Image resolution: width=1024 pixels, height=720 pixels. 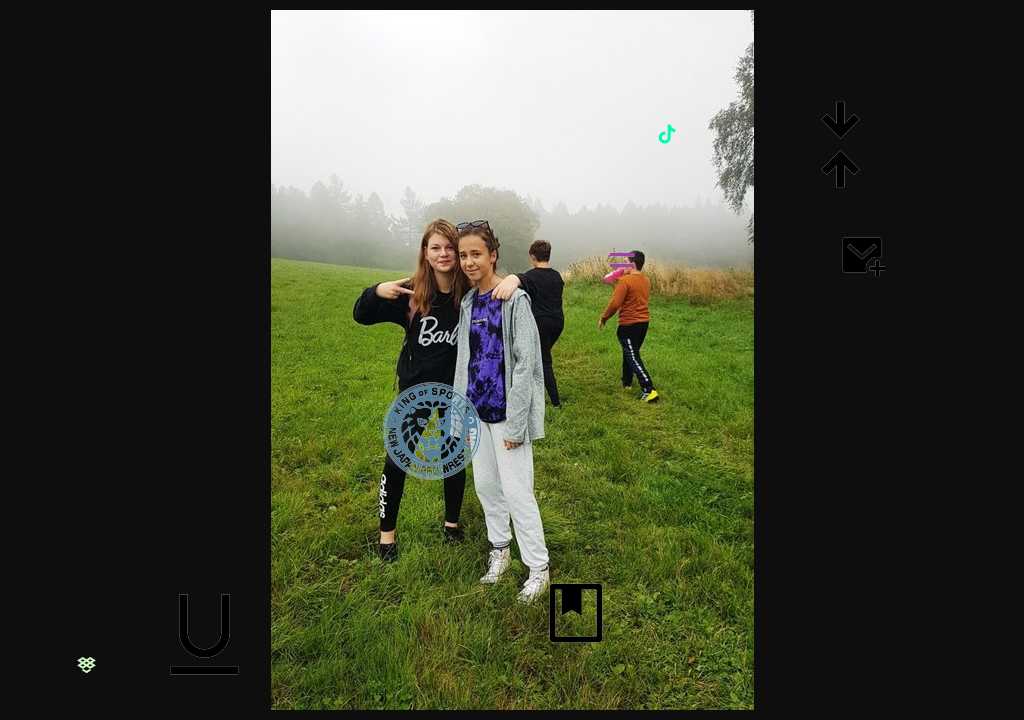 I want to click on new japan pro-wrestling official logo, so click(x=432, y=431).